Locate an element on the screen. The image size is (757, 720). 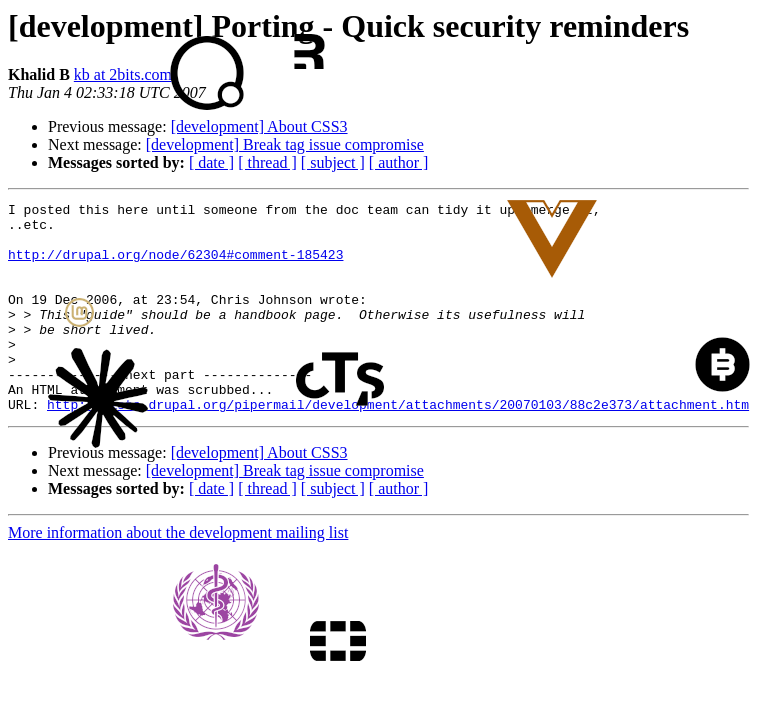
bitcoin or cryptocurrency indicator is located at coordinates (722, 364).